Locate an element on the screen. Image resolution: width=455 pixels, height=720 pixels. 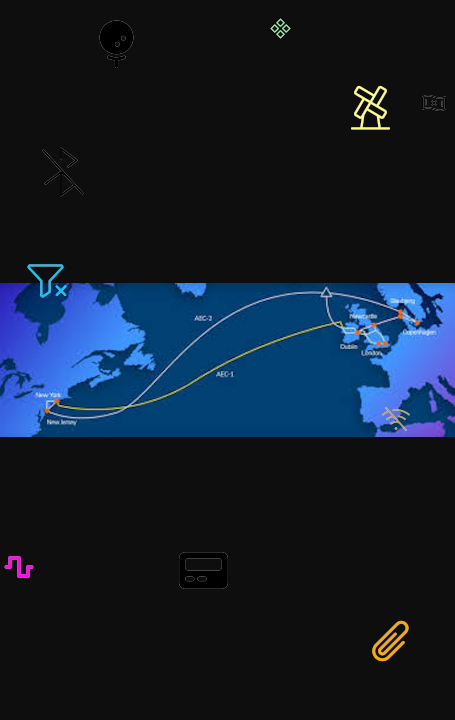
access quick actions or app grid is located at coordinates (280, 28).